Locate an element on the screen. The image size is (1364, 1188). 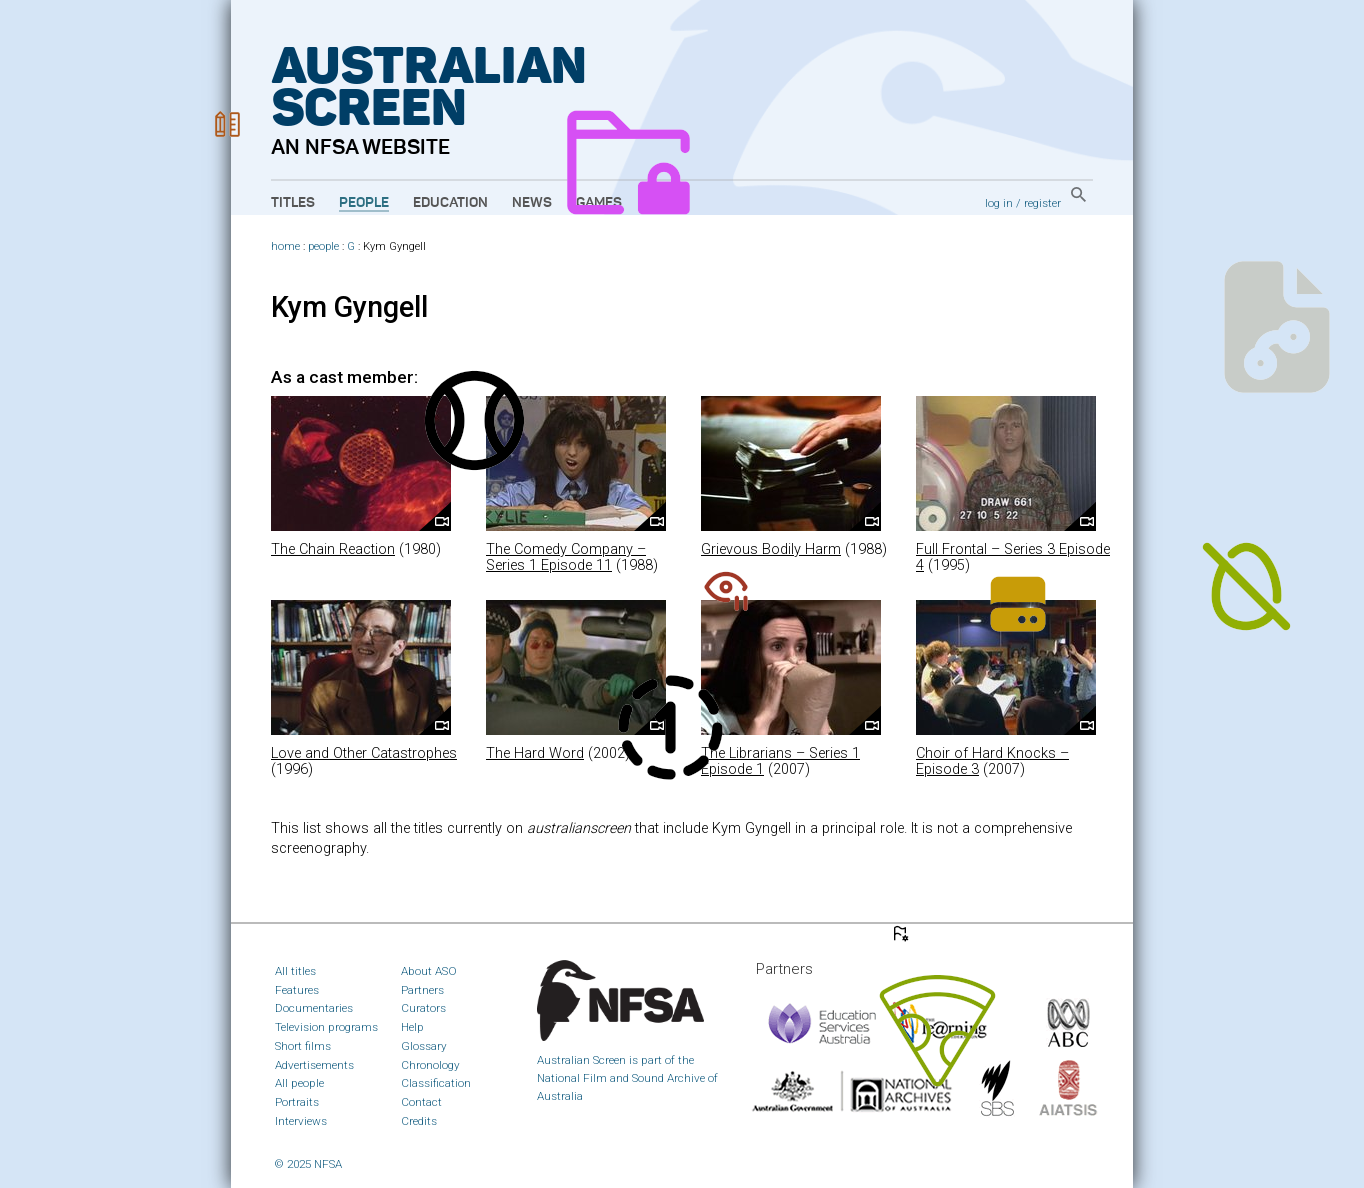
access local storage or drive settings is located at coordinates (1018, 604).